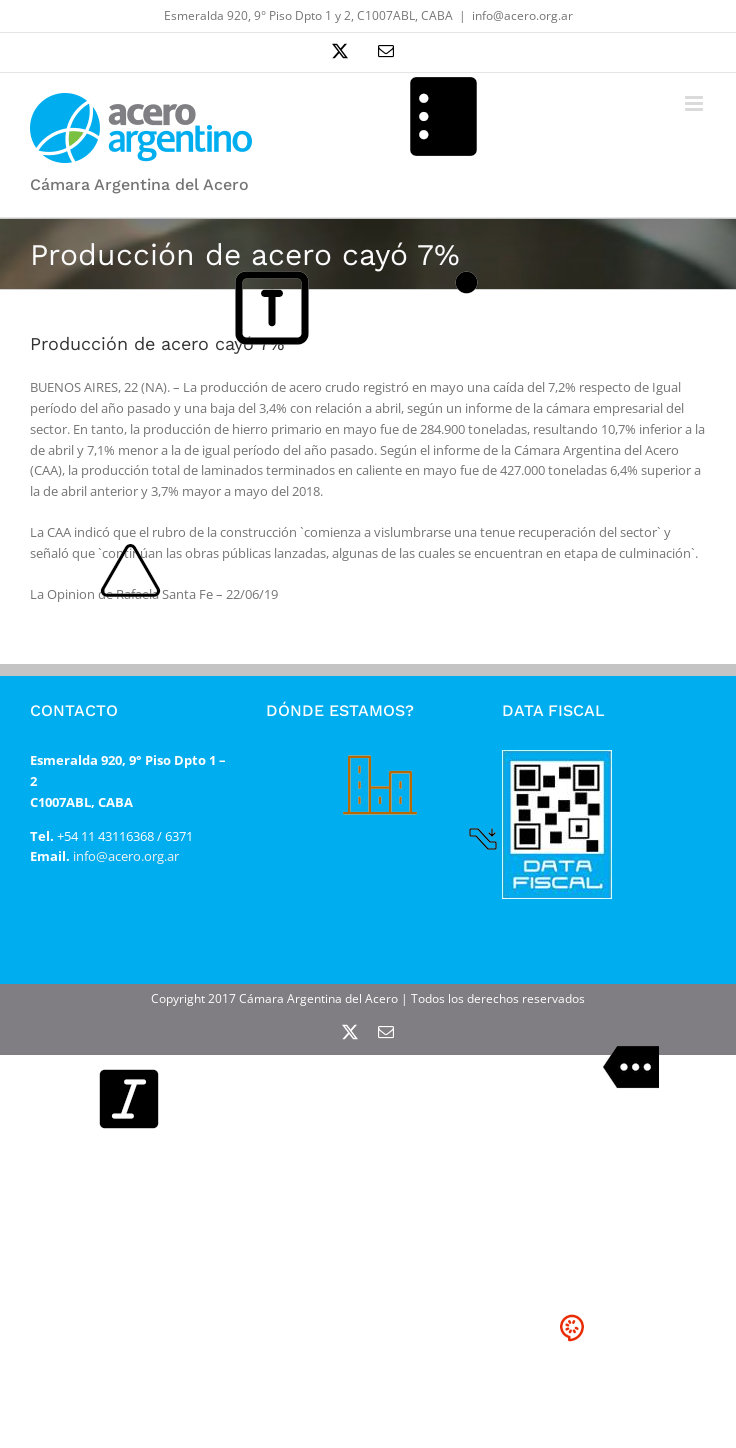  I want to click on indicates a warning or caution state, so click(130, 571).